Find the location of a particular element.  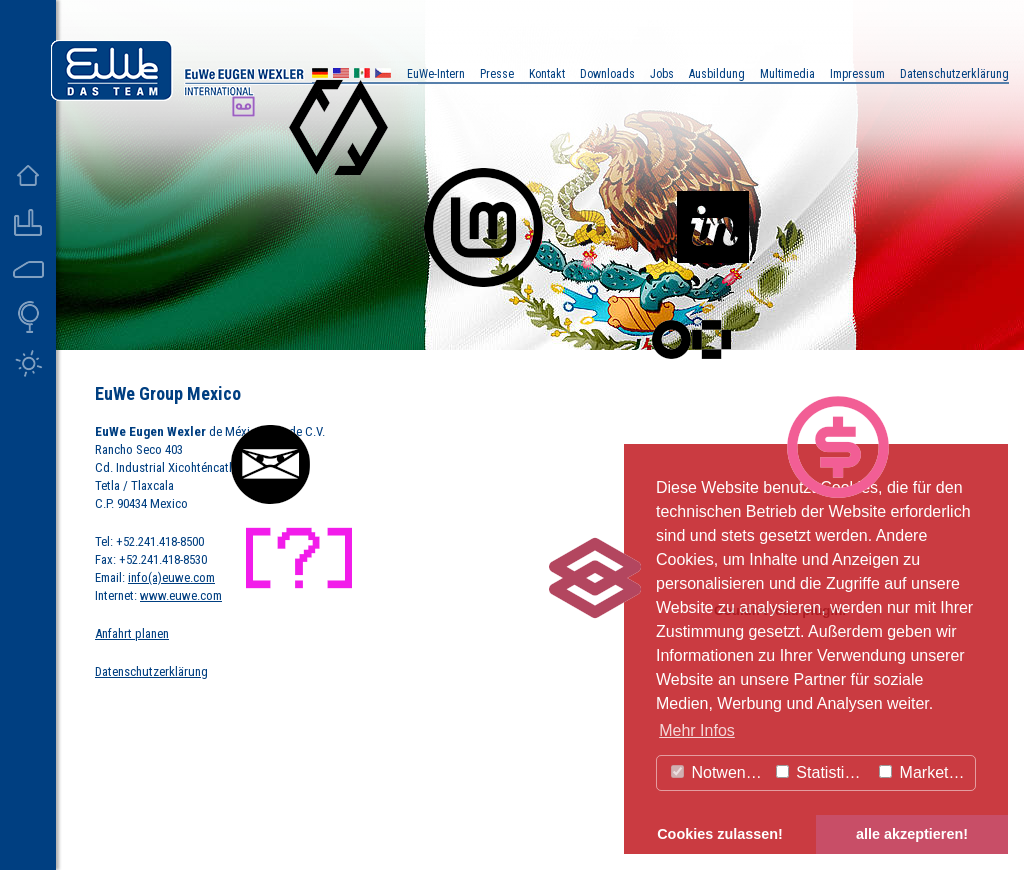

visit the Philadelphia Inquirer website is located at coordinates (299, 558).